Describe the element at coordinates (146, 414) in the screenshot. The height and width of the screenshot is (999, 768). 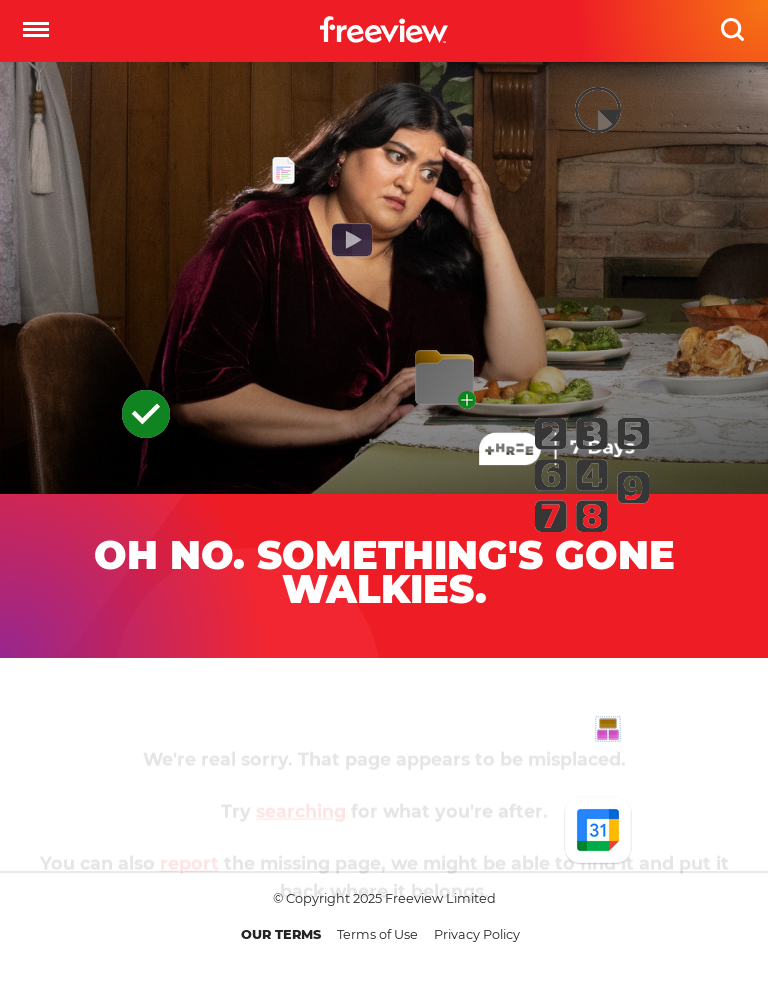
I see `indicates a selected or checked item` at that location.